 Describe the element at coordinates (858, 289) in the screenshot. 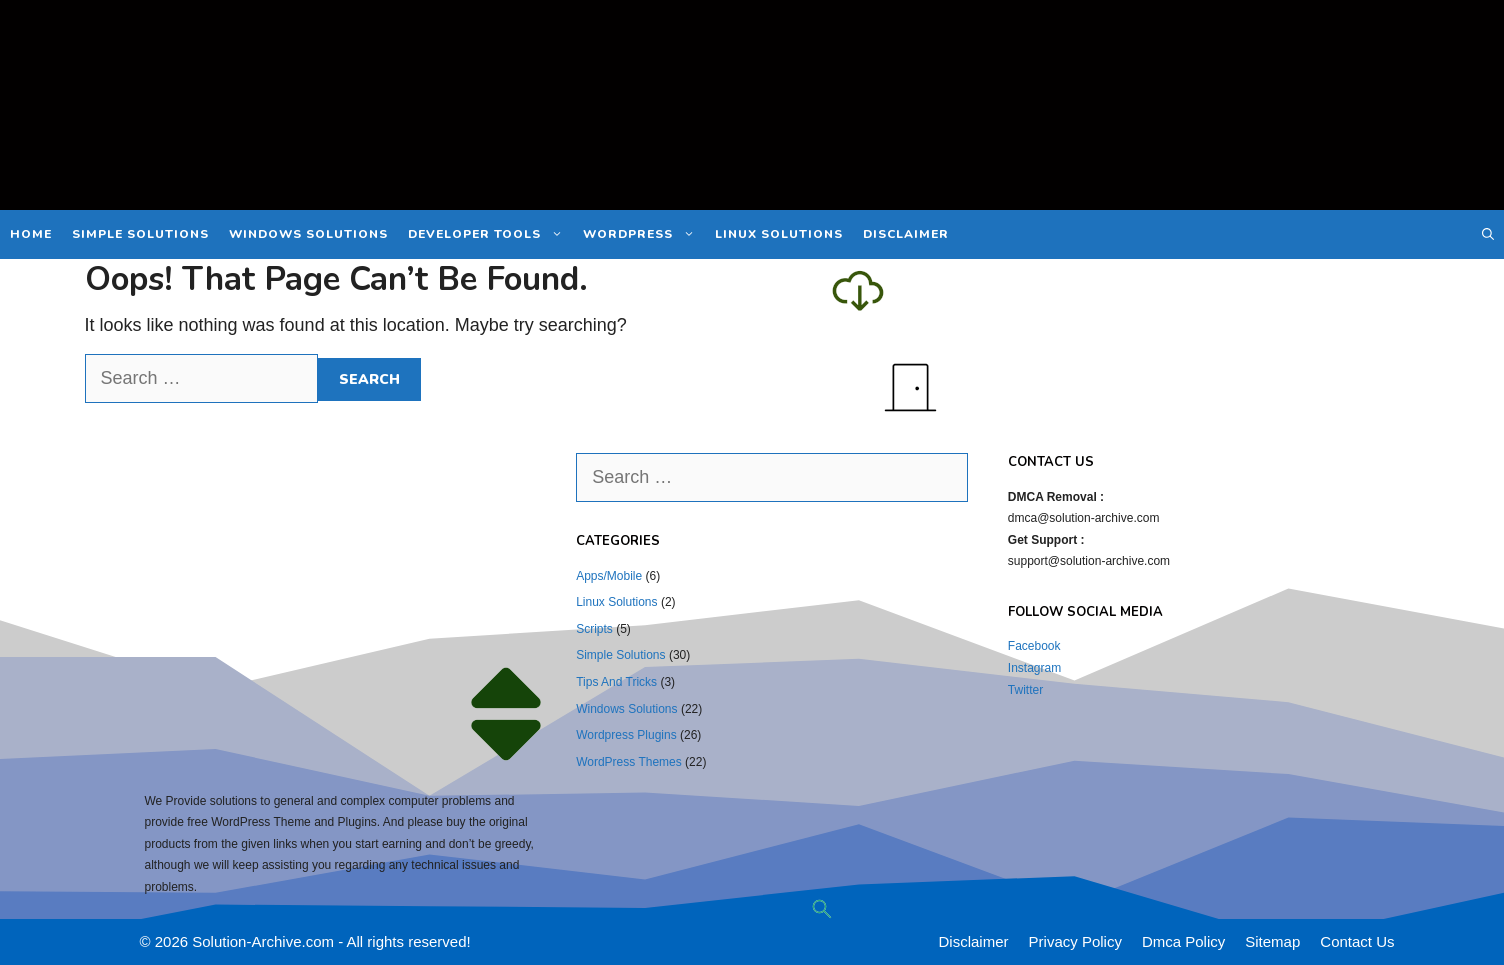

I see `download file from cloud storage` at that location.